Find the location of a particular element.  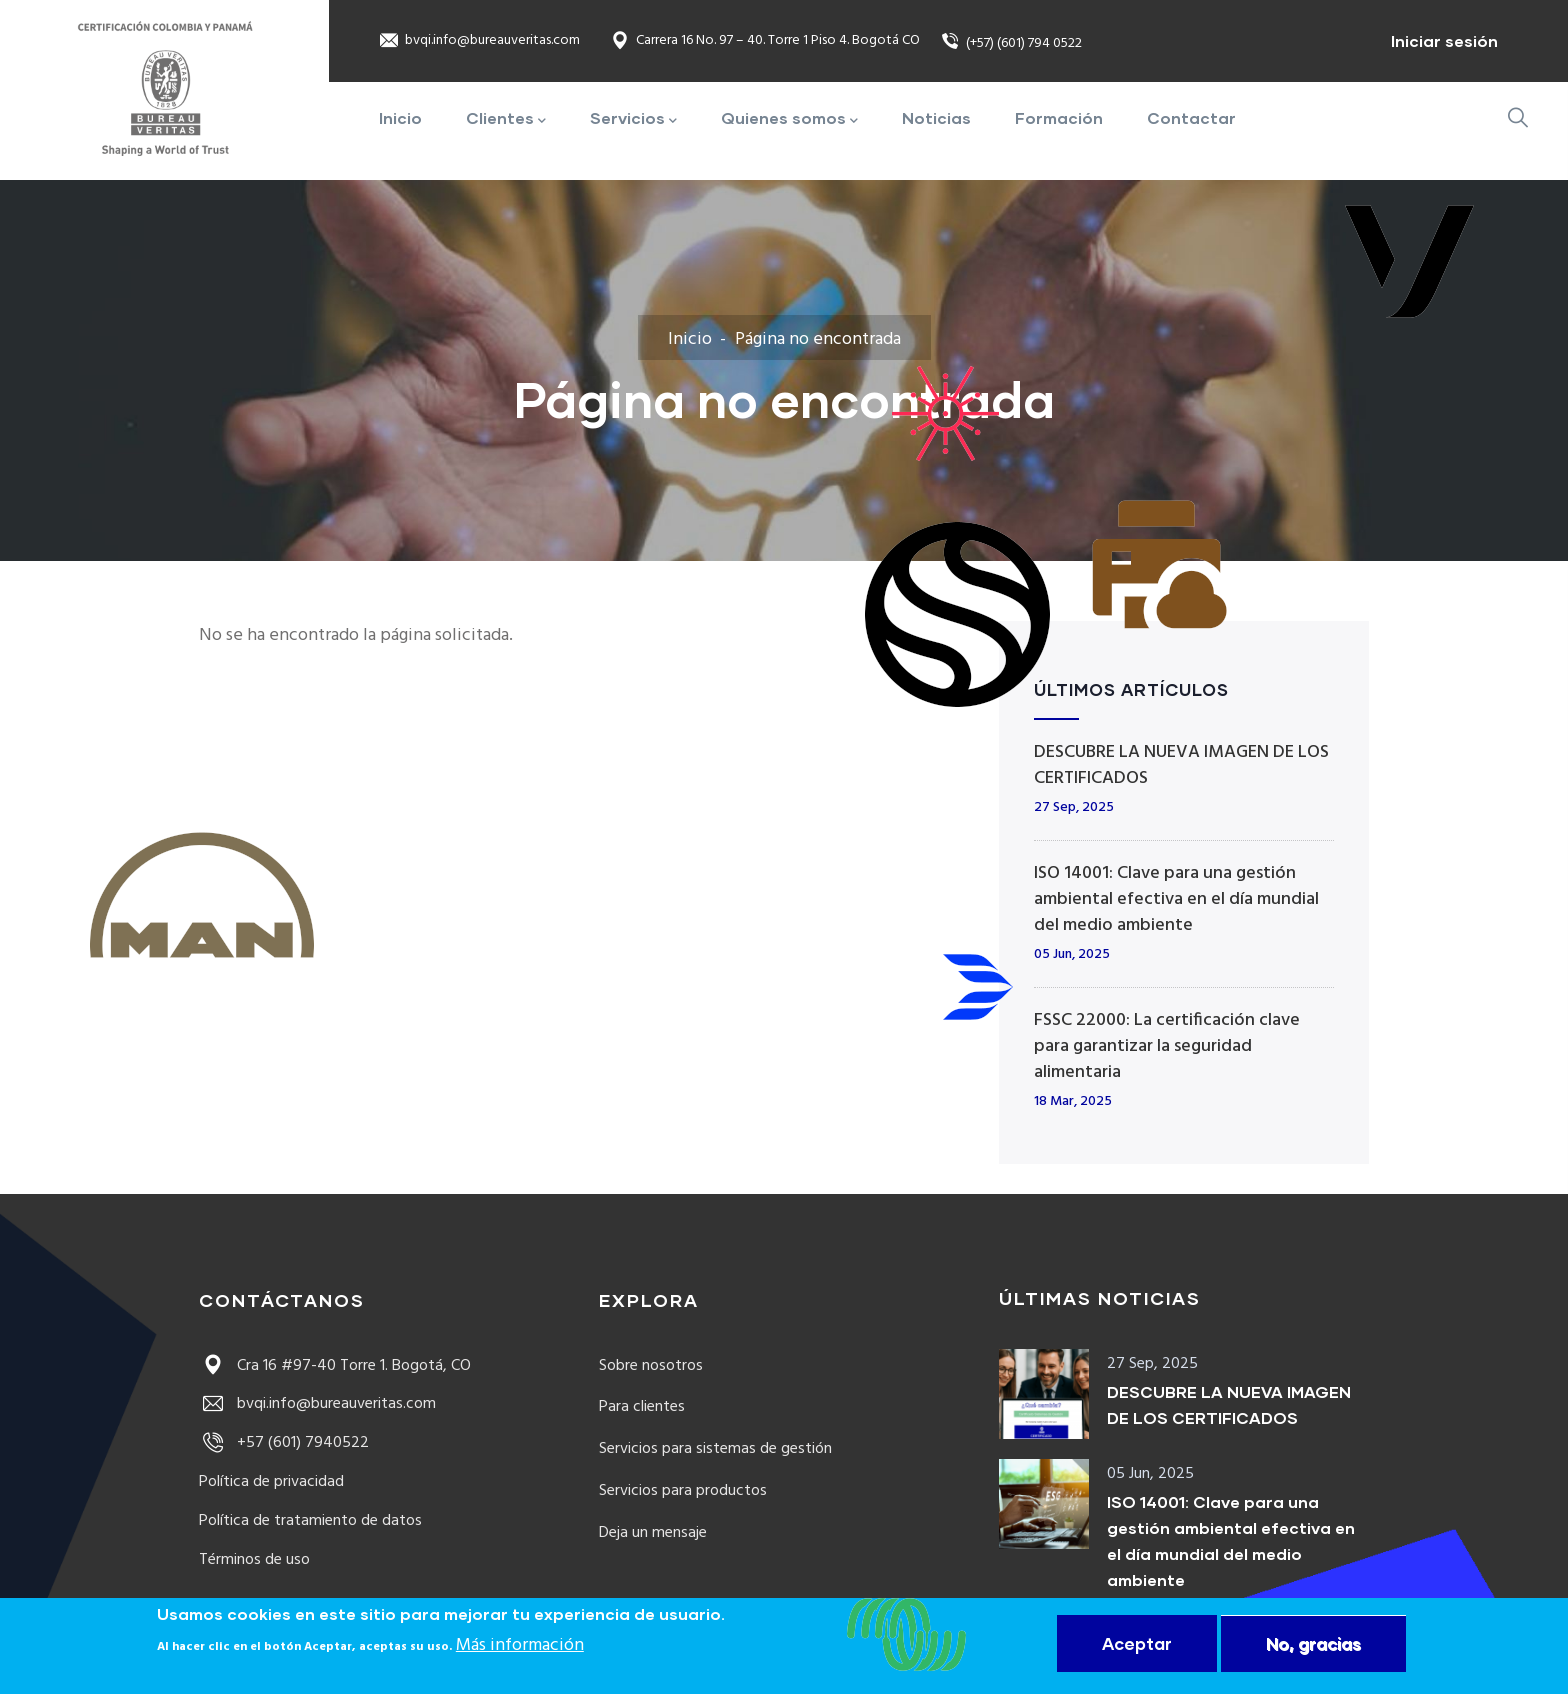

MAN truck and bus company logo is located at coordinates (202, 895).